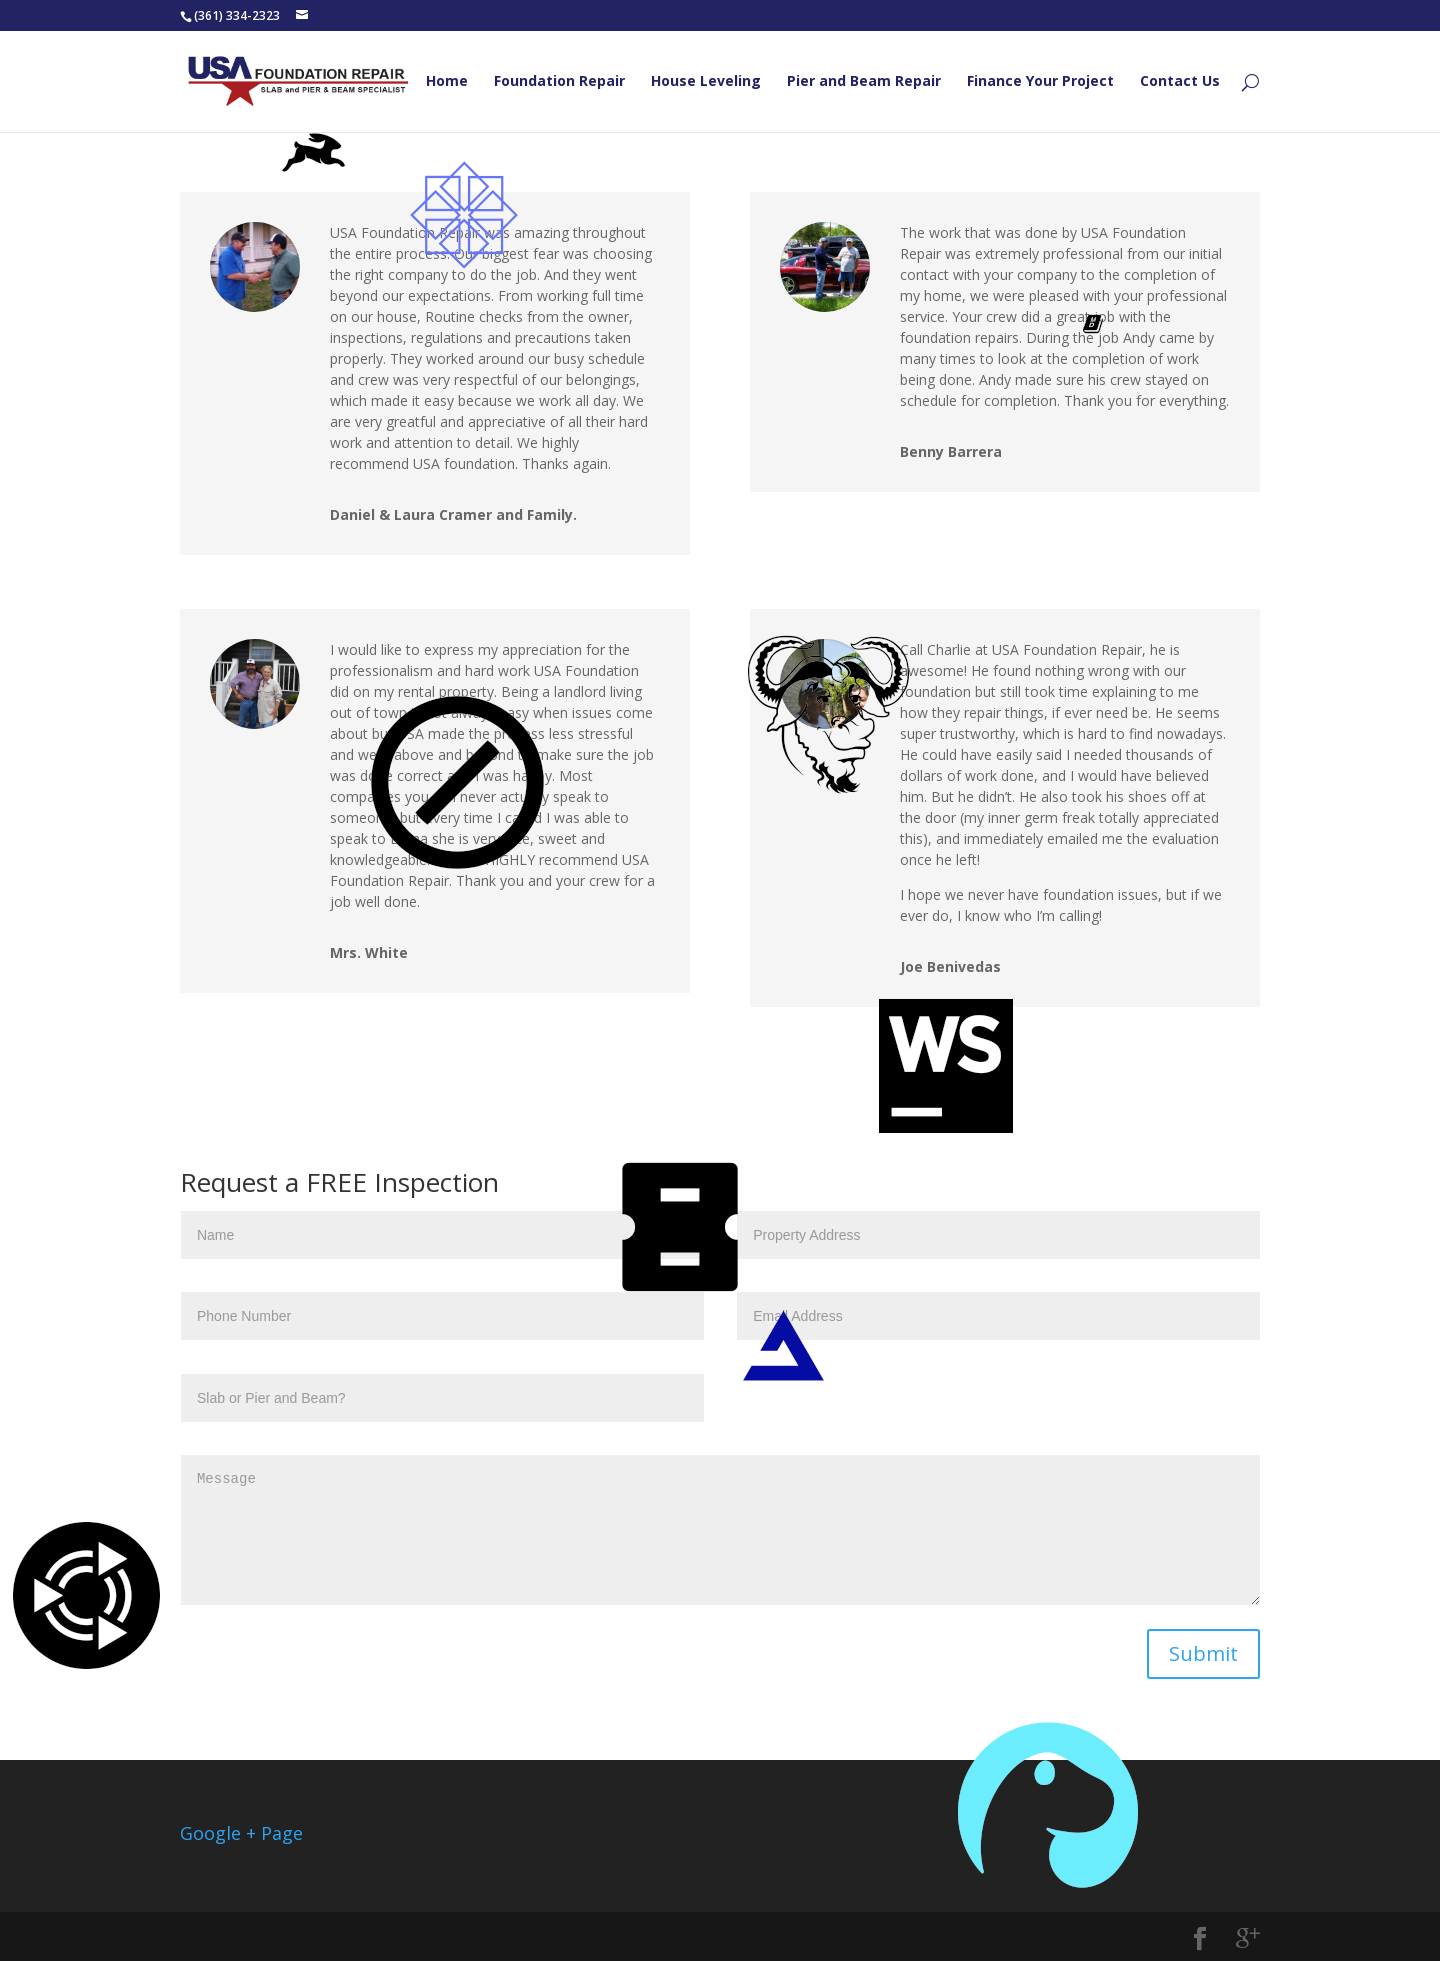 This screenshot has height=1961, width=1440. What do you see at coordinates (1048, 1805) in the screenshot?
I see `Deno runtime logo` at bounding box center [1048, 1805].